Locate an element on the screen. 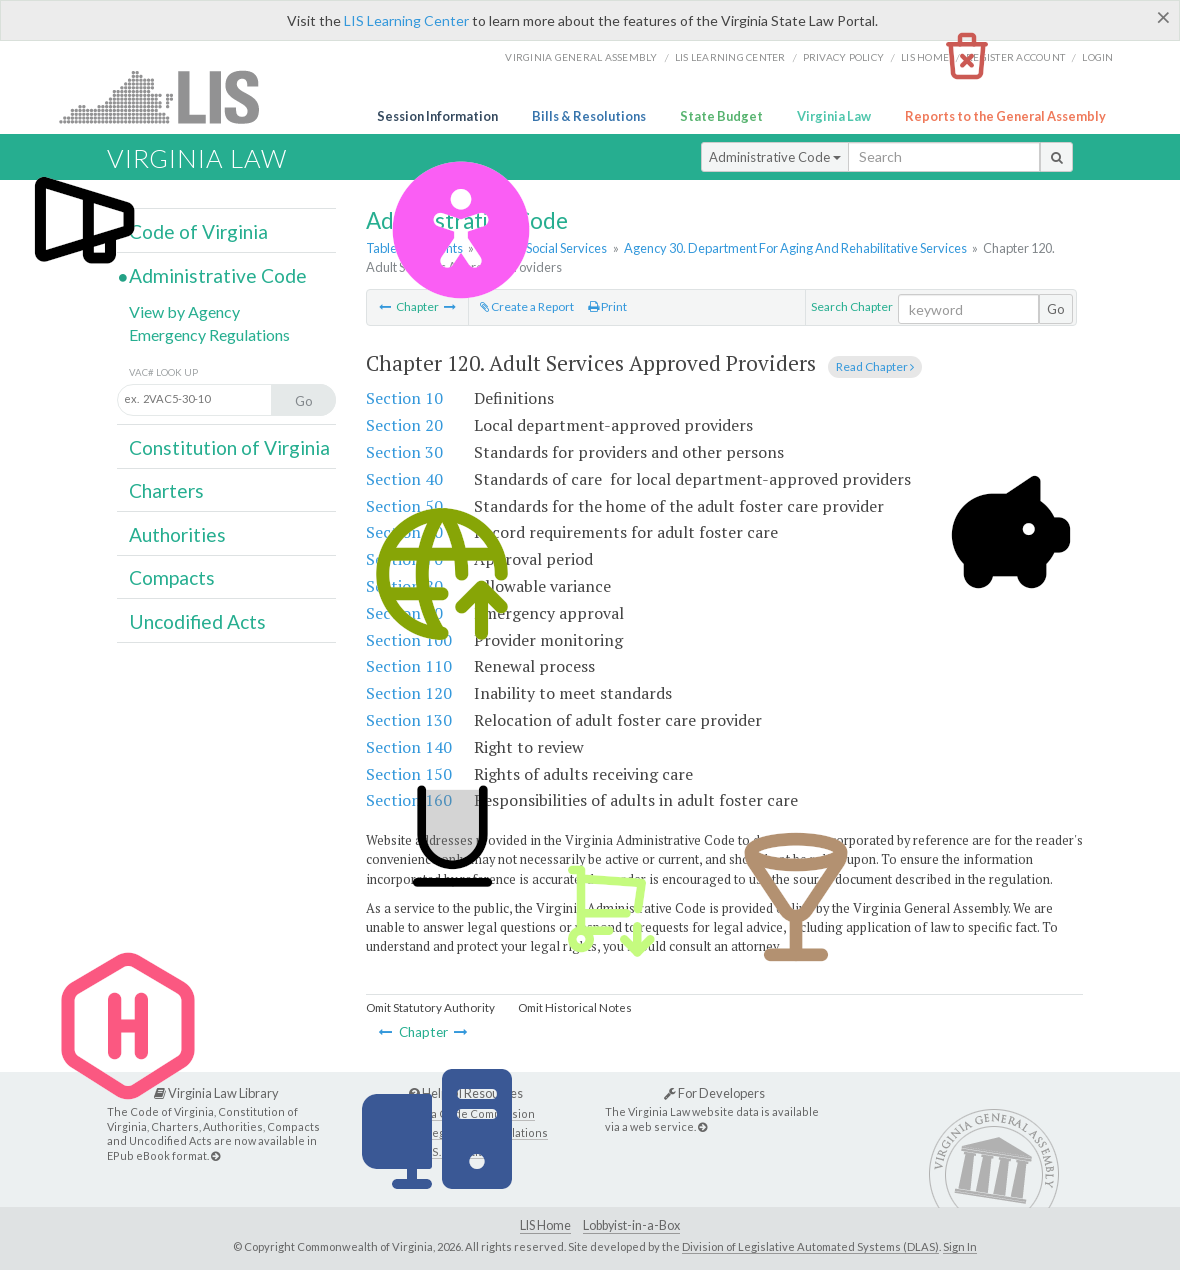  access desktop computer settings is located at coordinates (437, 1129).